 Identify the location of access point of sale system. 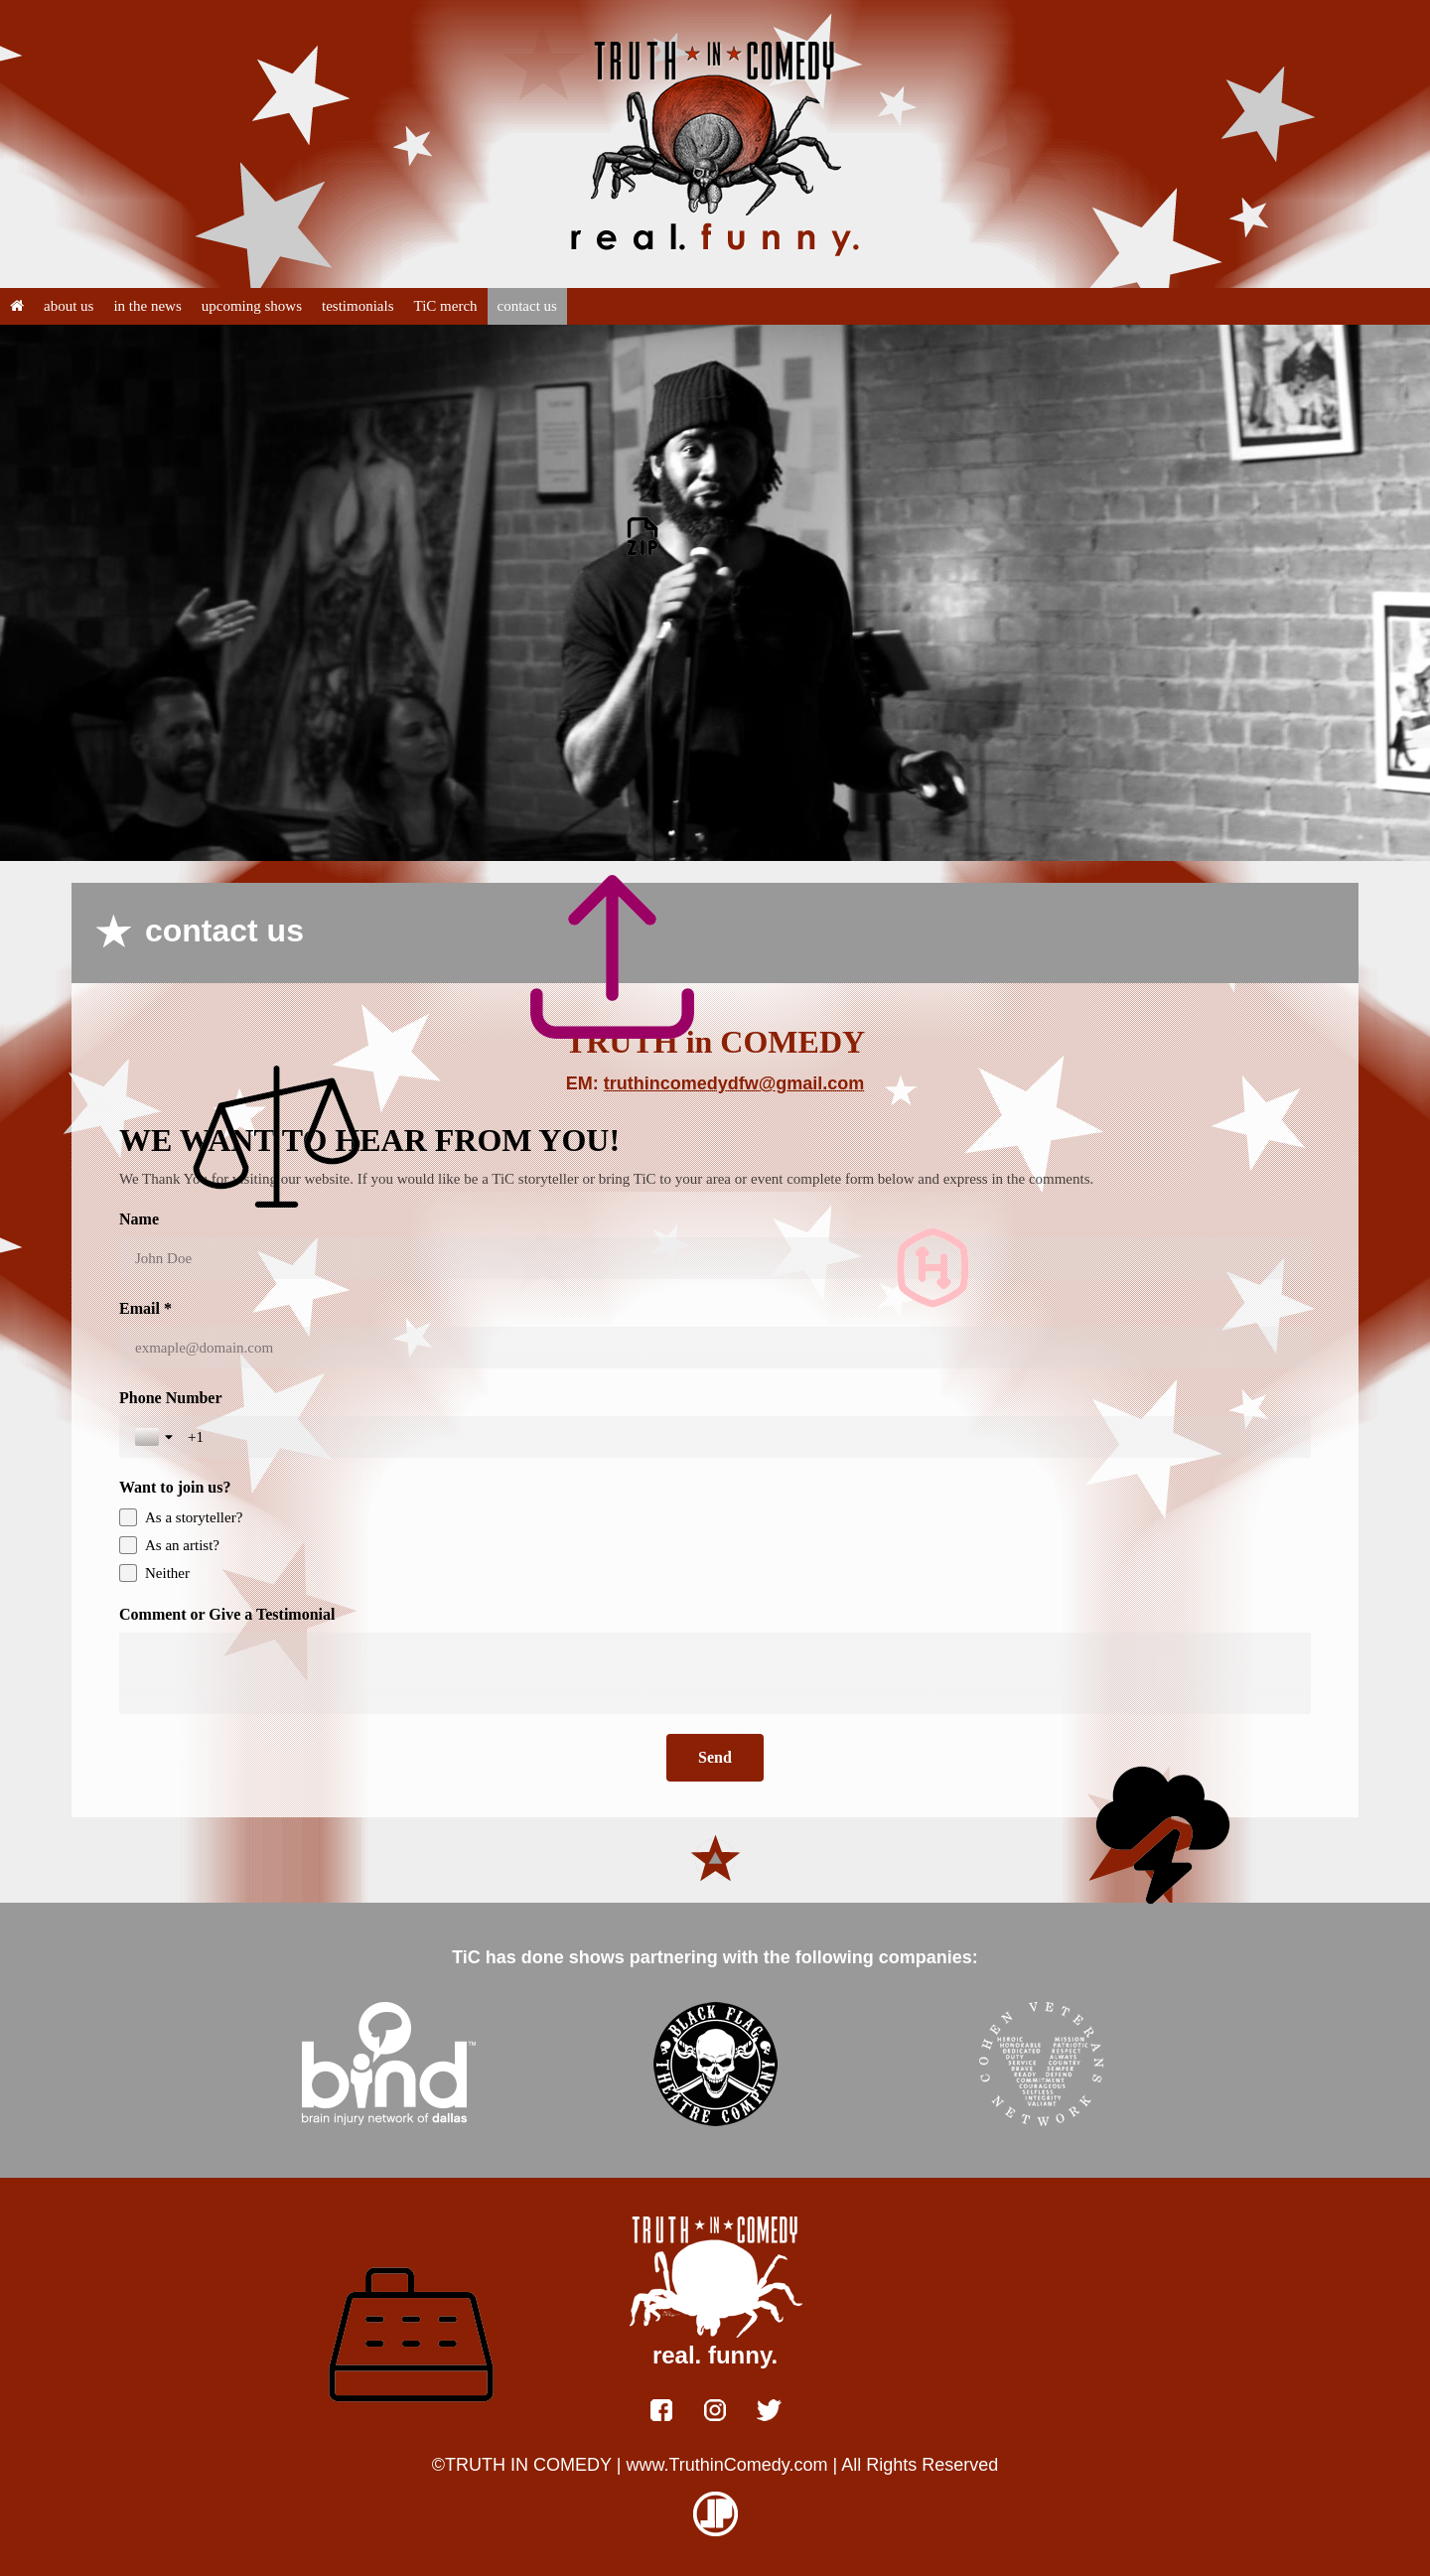
(411, 2344).